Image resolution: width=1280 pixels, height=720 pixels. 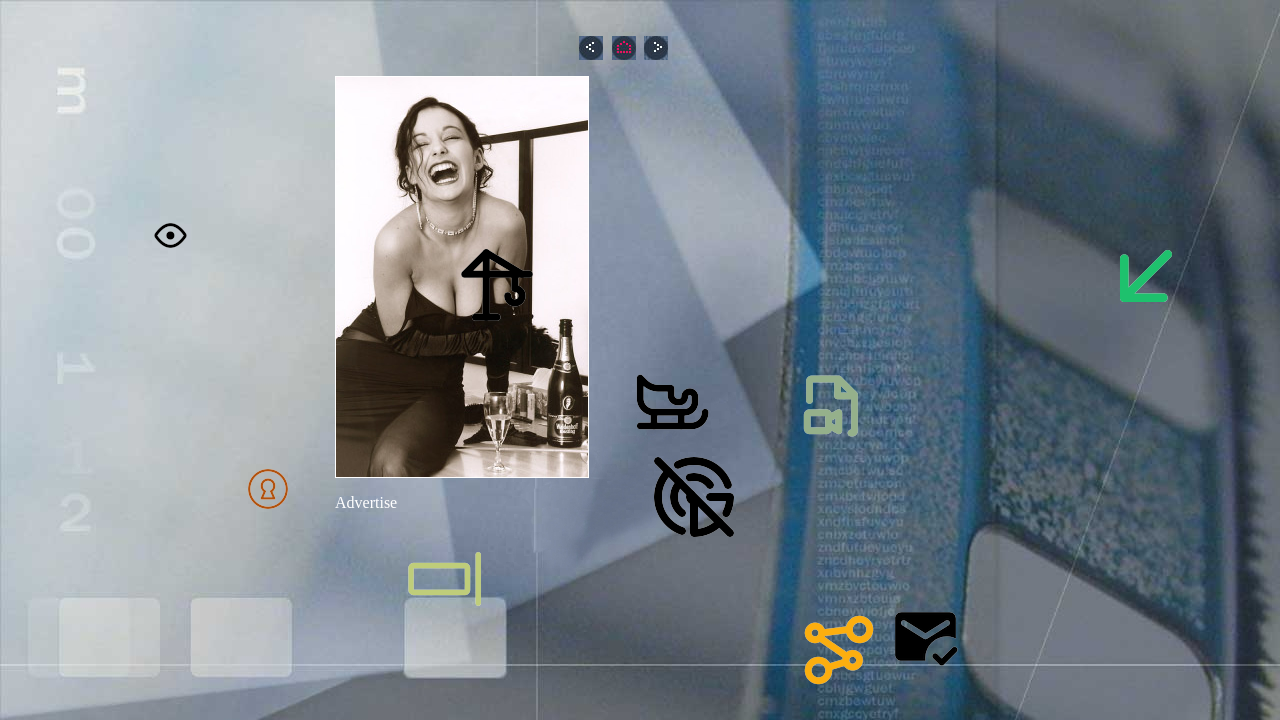 I want to click on seasonal holiday theme or decoration, so click(x=671, y=402).